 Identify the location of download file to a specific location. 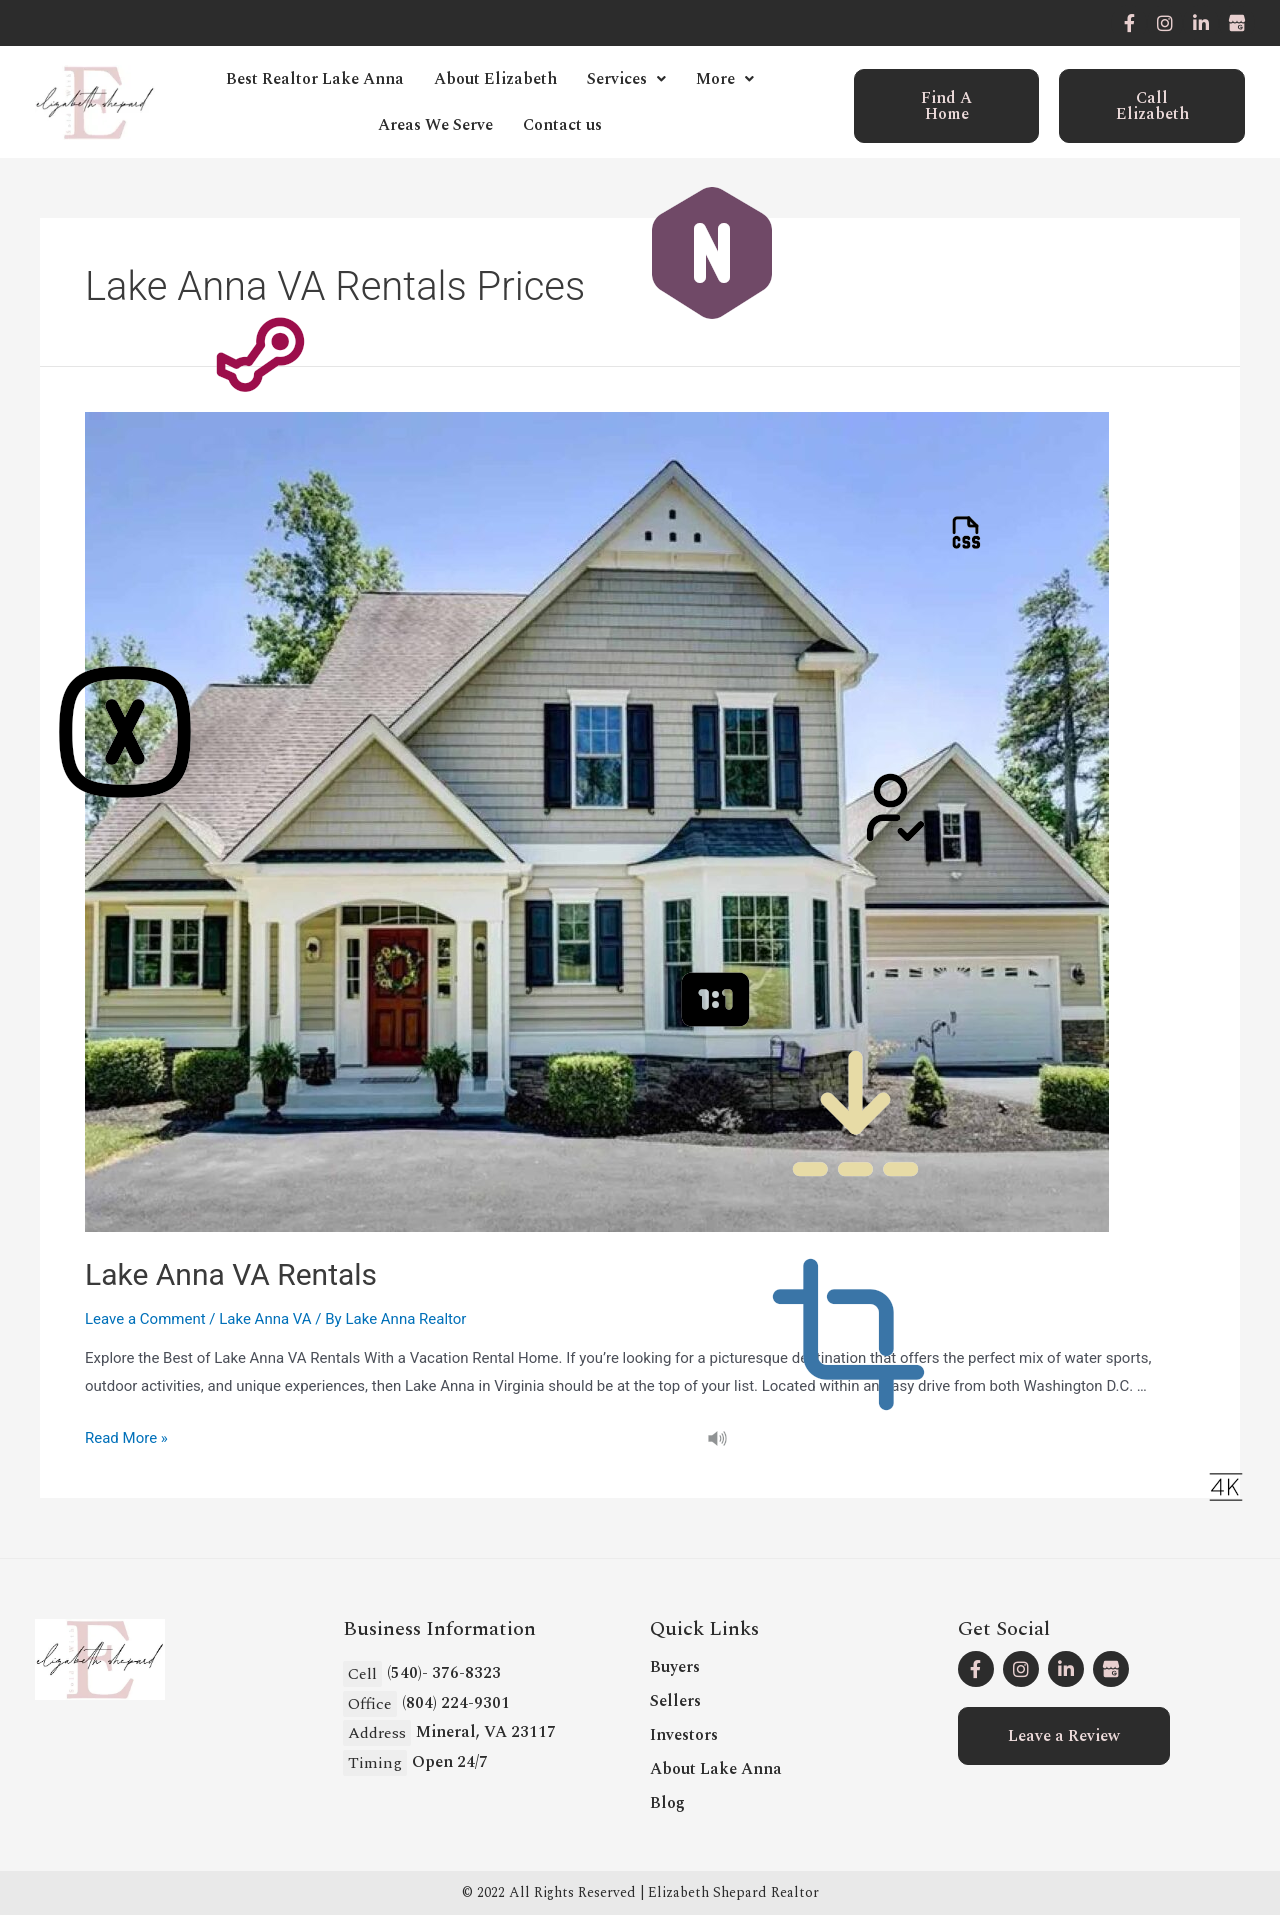
(855, 1113).